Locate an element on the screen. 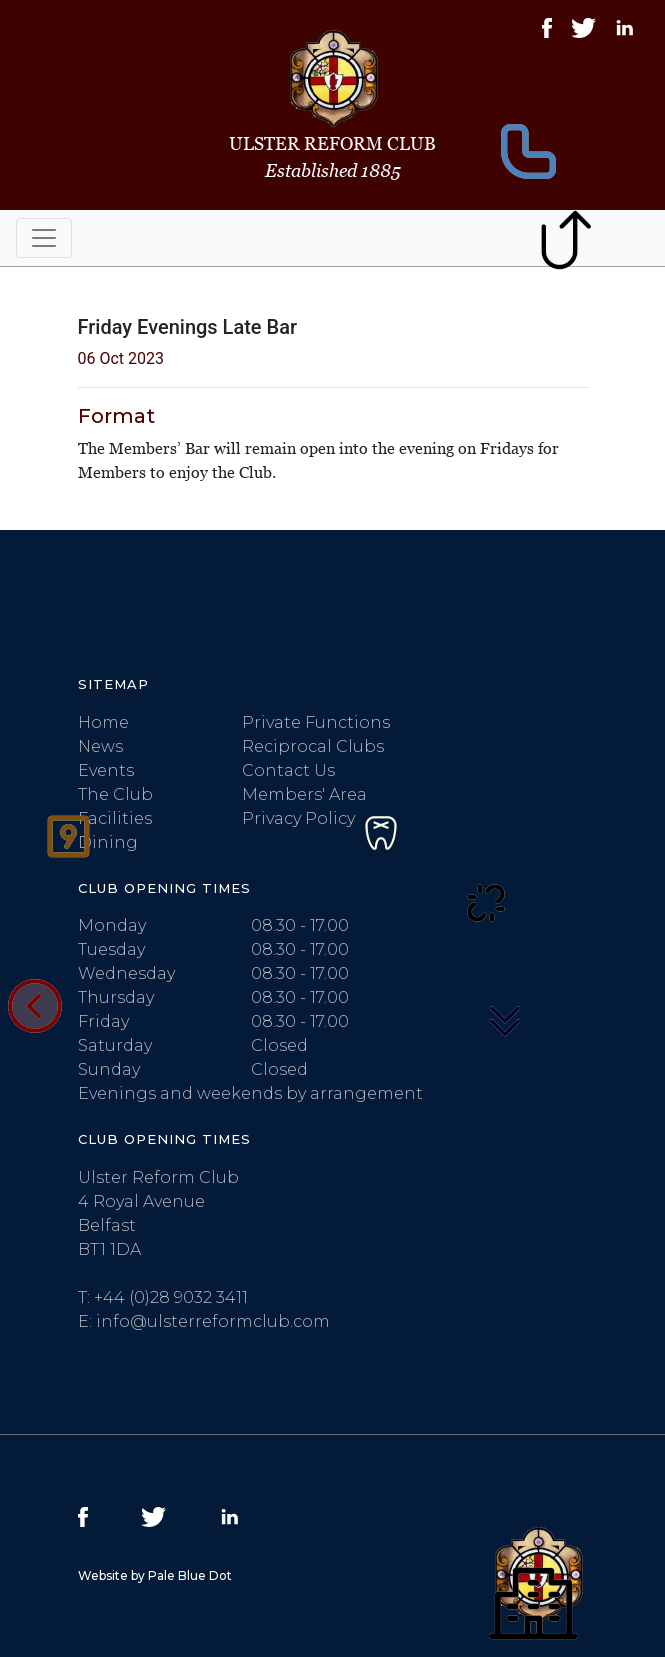 The height and width of the screenshot is (1657, 665). go back to the previous screen is located at coordinates (35, 1006).